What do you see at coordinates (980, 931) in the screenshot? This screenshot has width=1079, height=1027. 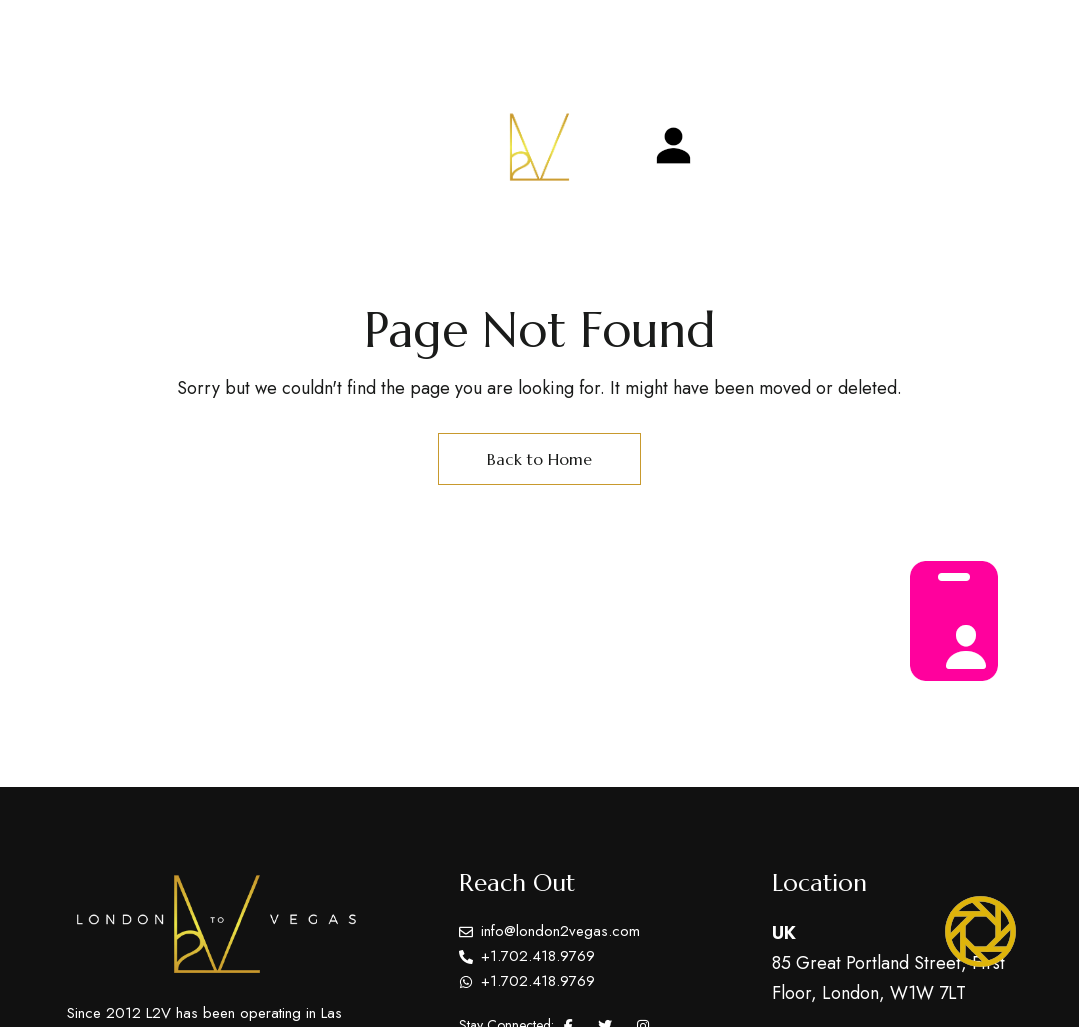 I see `adjust camera aperture settings` at bounding box center [980, 931].